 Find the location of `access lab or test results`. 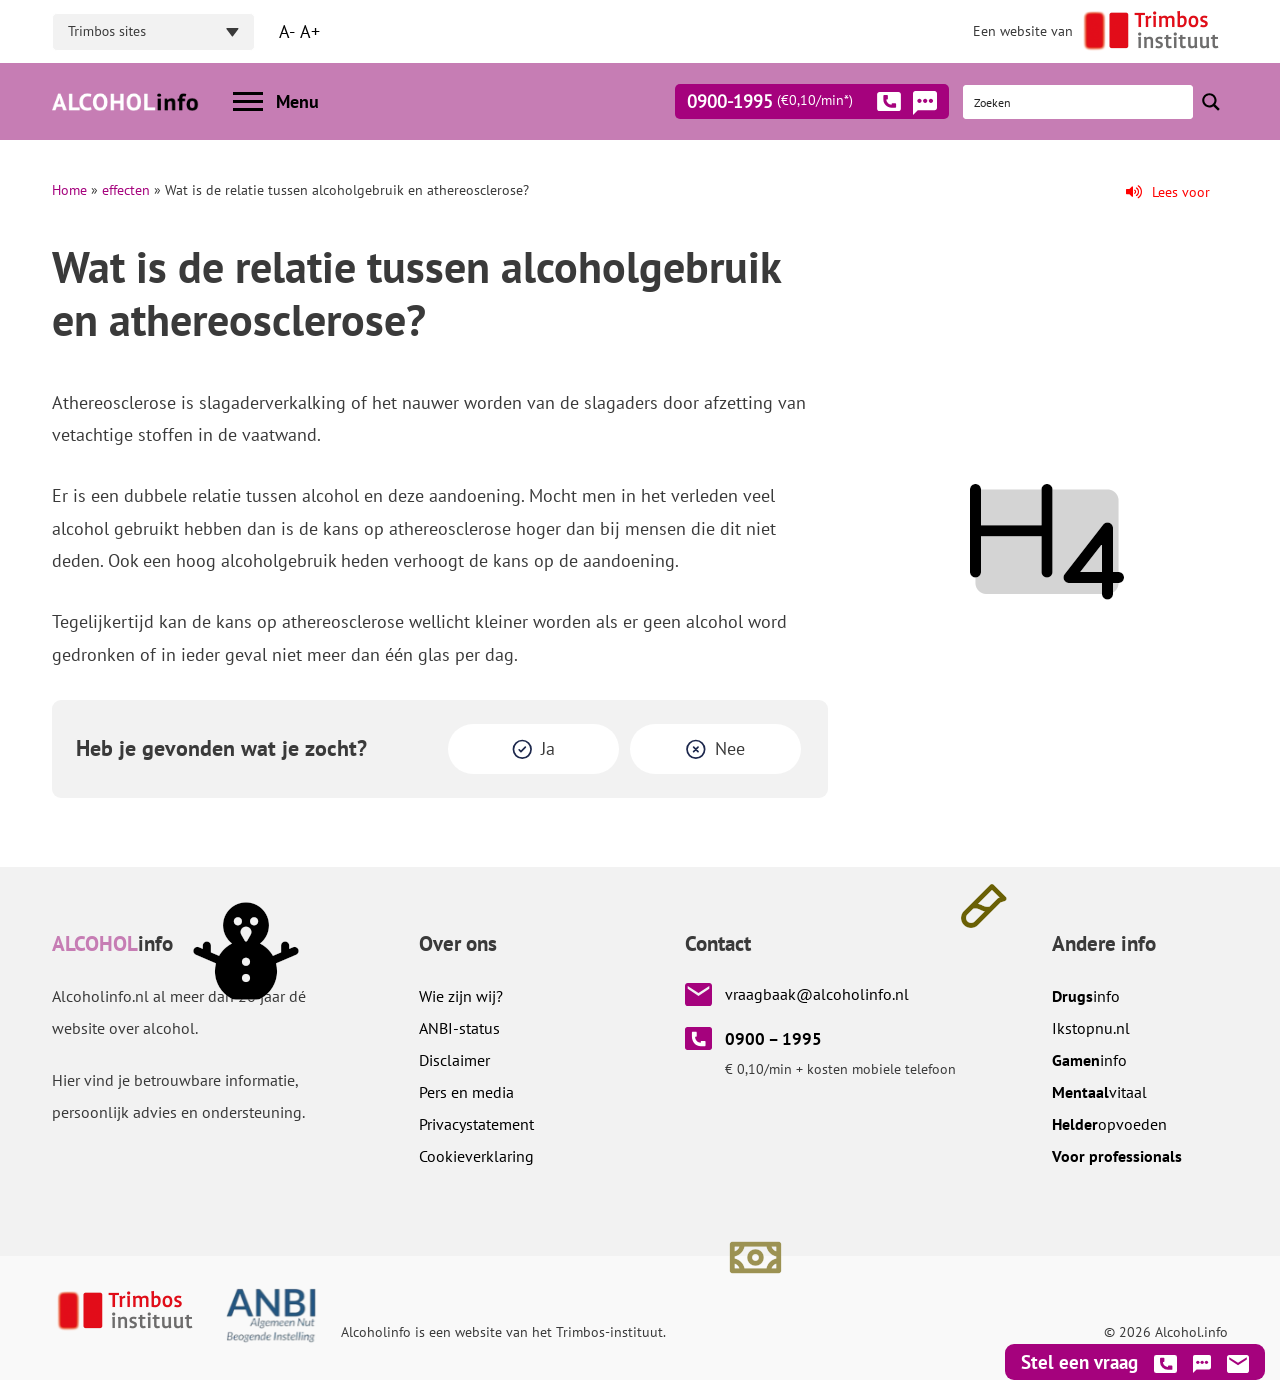

access lab or test results is located at coordinates (983, 906).